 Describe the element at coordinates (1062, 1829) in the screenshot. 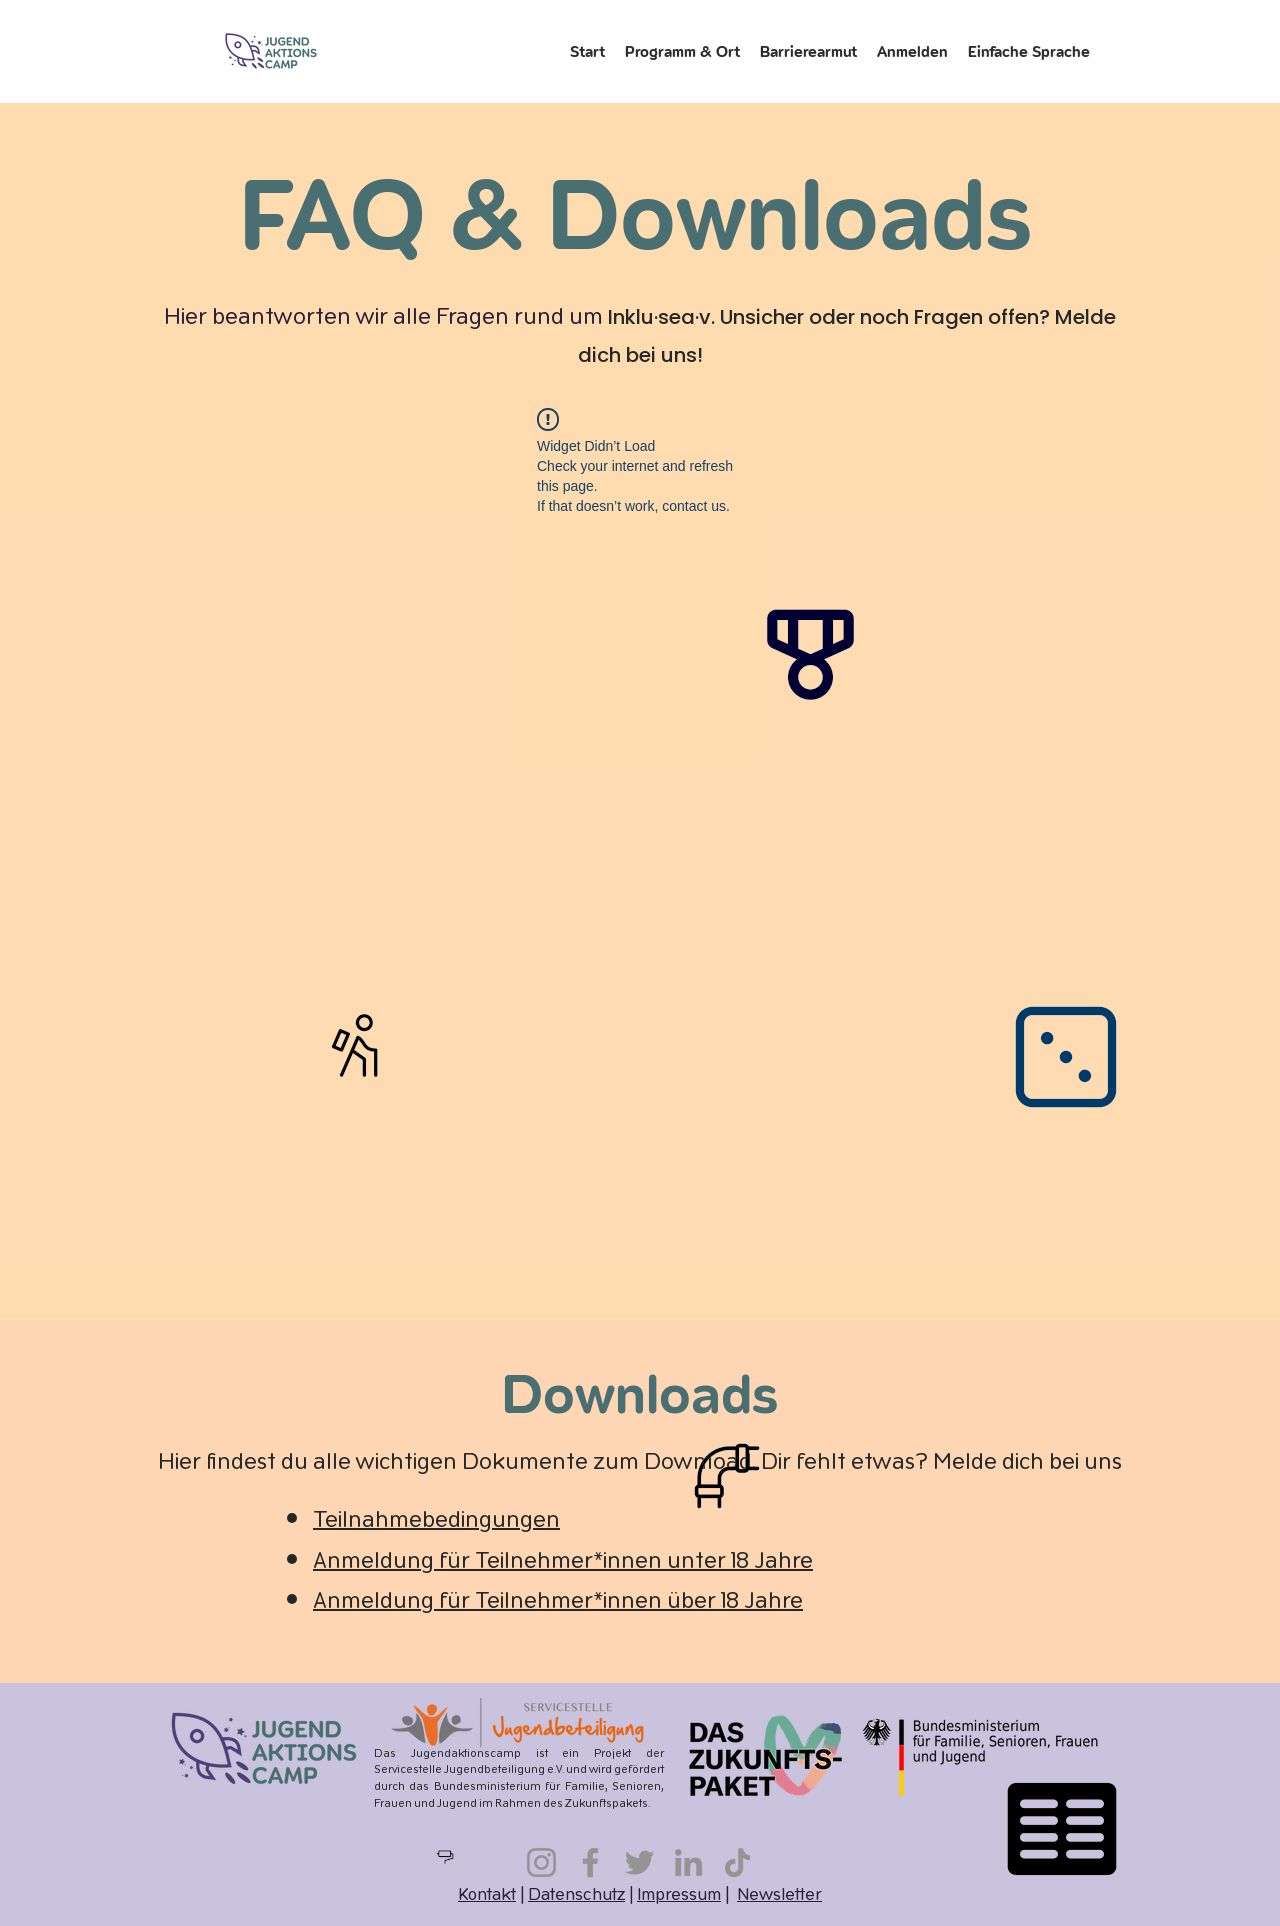

I see `switch to multi-column text layout` at that location.